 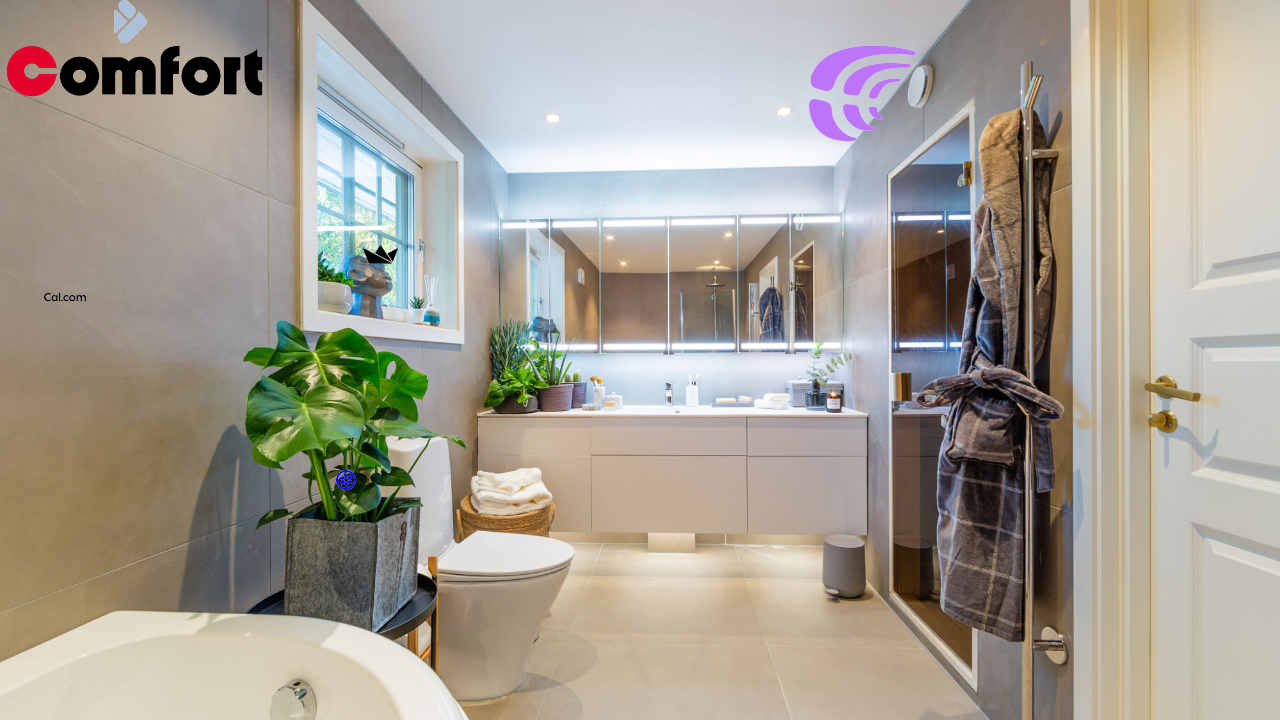 What do you see at coordinates (380, 254) in the screenshot?
I see `open streamlit application` at bounding box center [380, 254].